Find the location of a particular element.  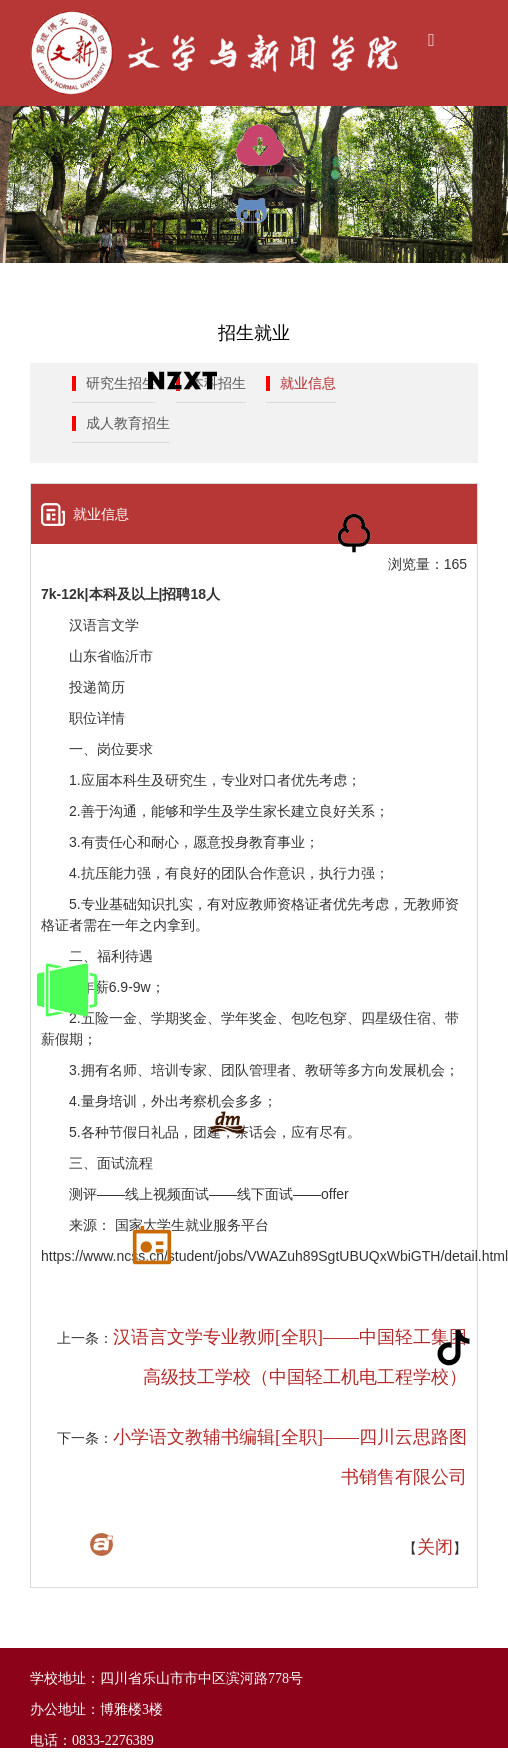

anime.js library logo is located at coordinates (101, 1544).